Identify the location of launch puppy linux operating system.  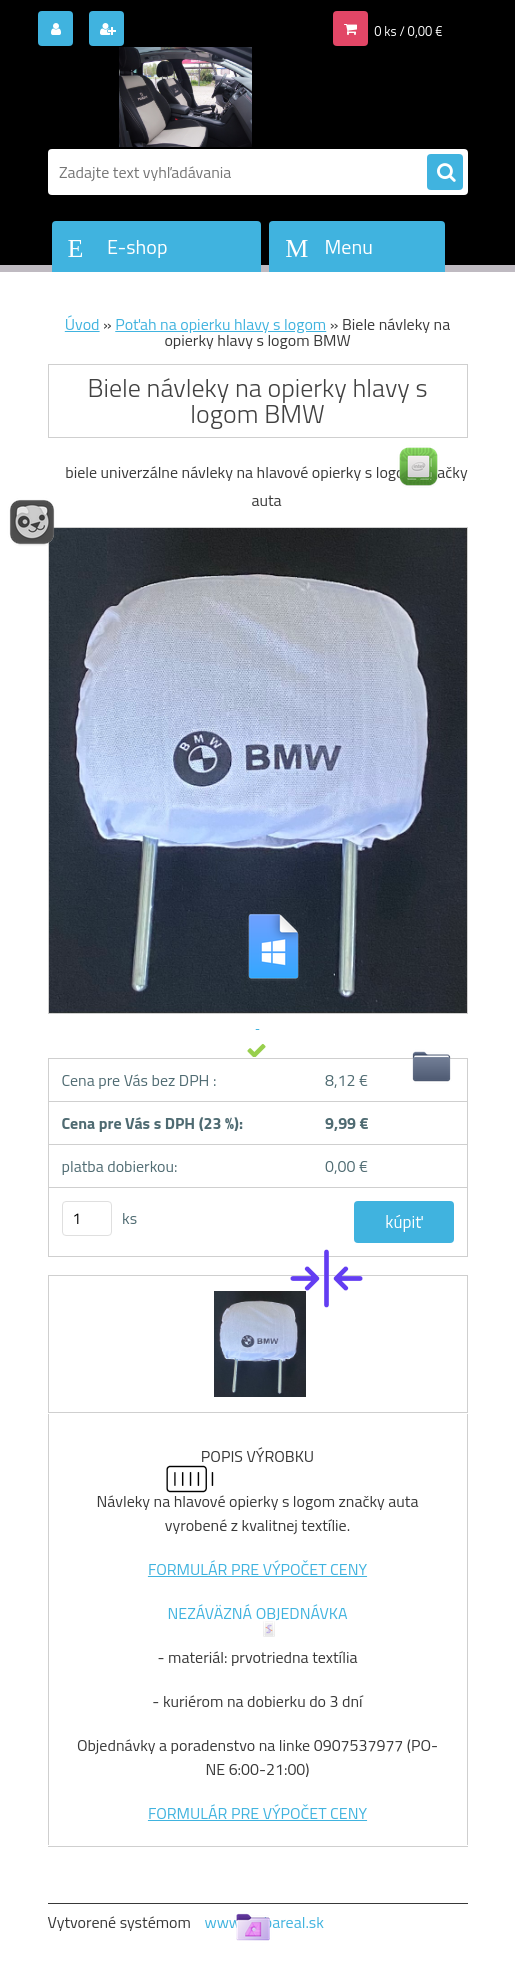
(32, 522).